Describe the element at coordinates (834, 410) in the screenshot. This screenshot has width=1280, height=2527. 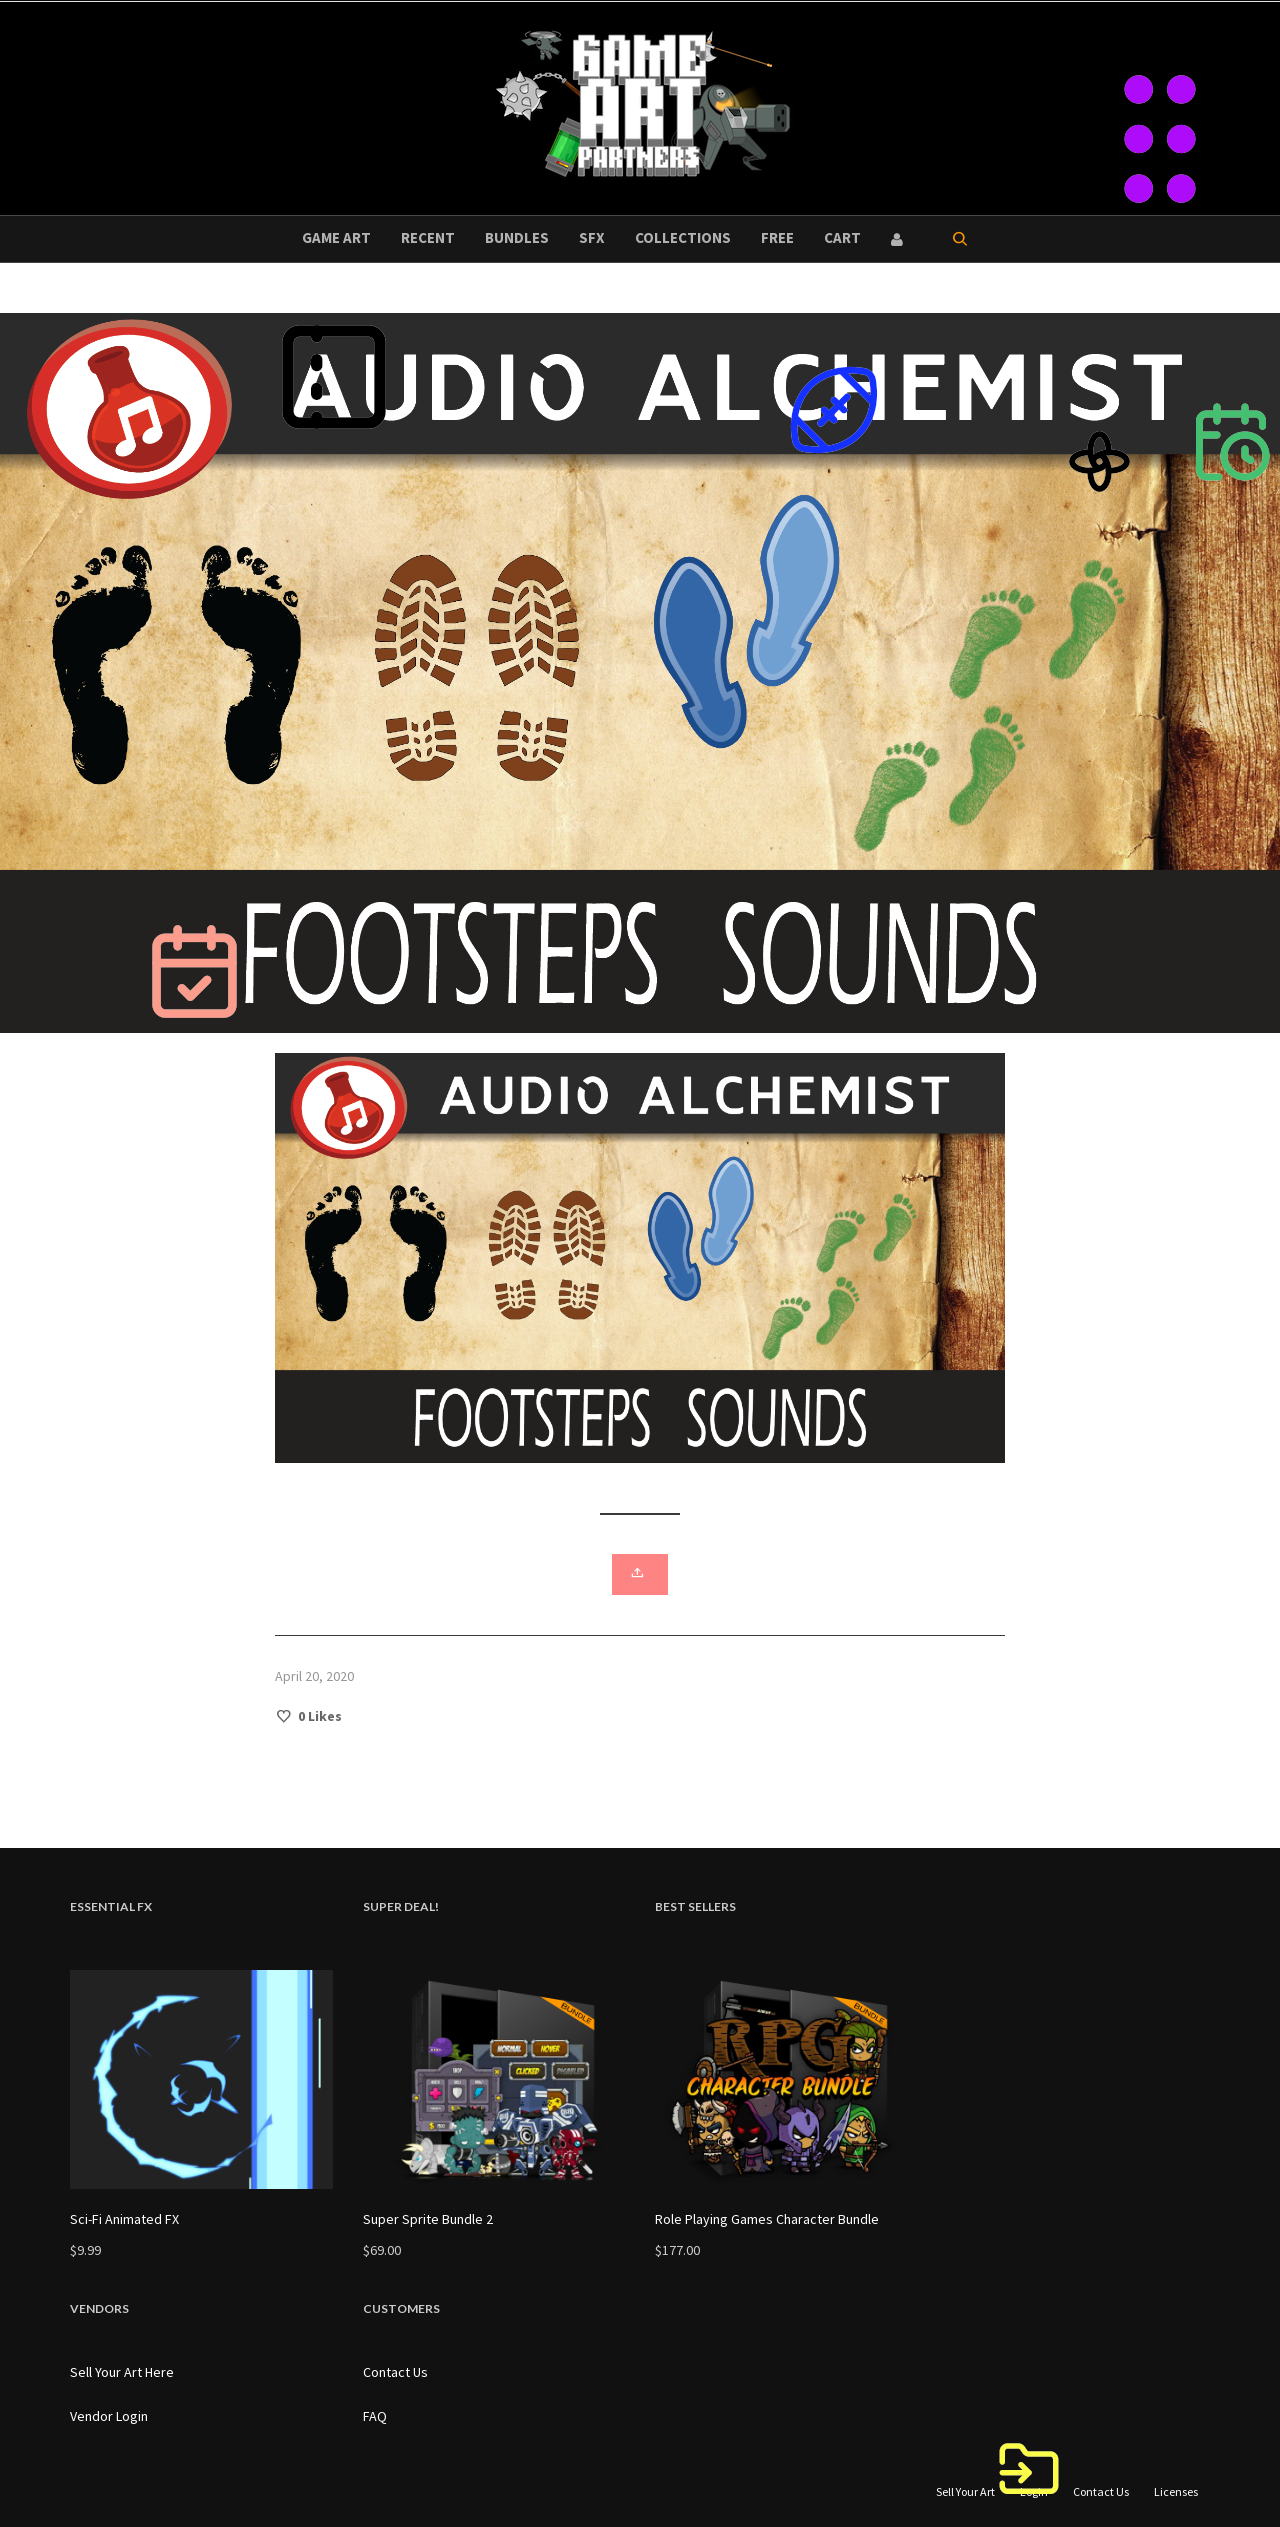
I see `access sports scores and updates` at that location.